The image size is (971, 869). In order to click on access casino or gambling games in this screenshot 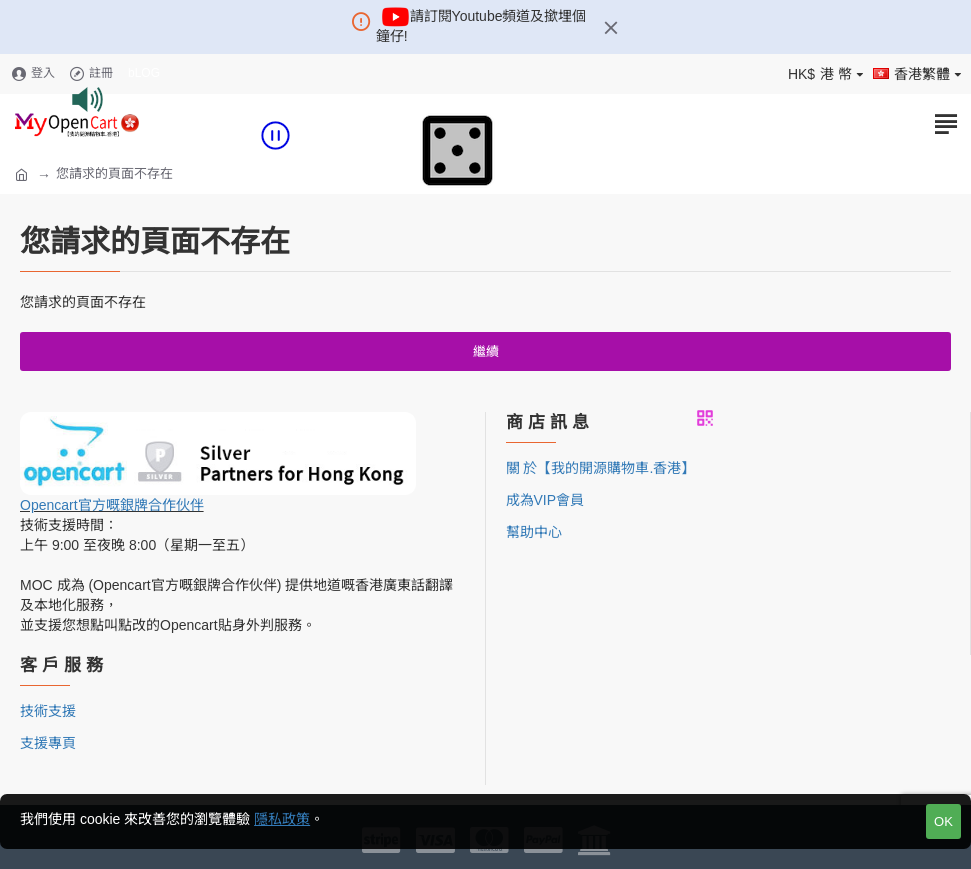, I will do `click(457, 150)`.